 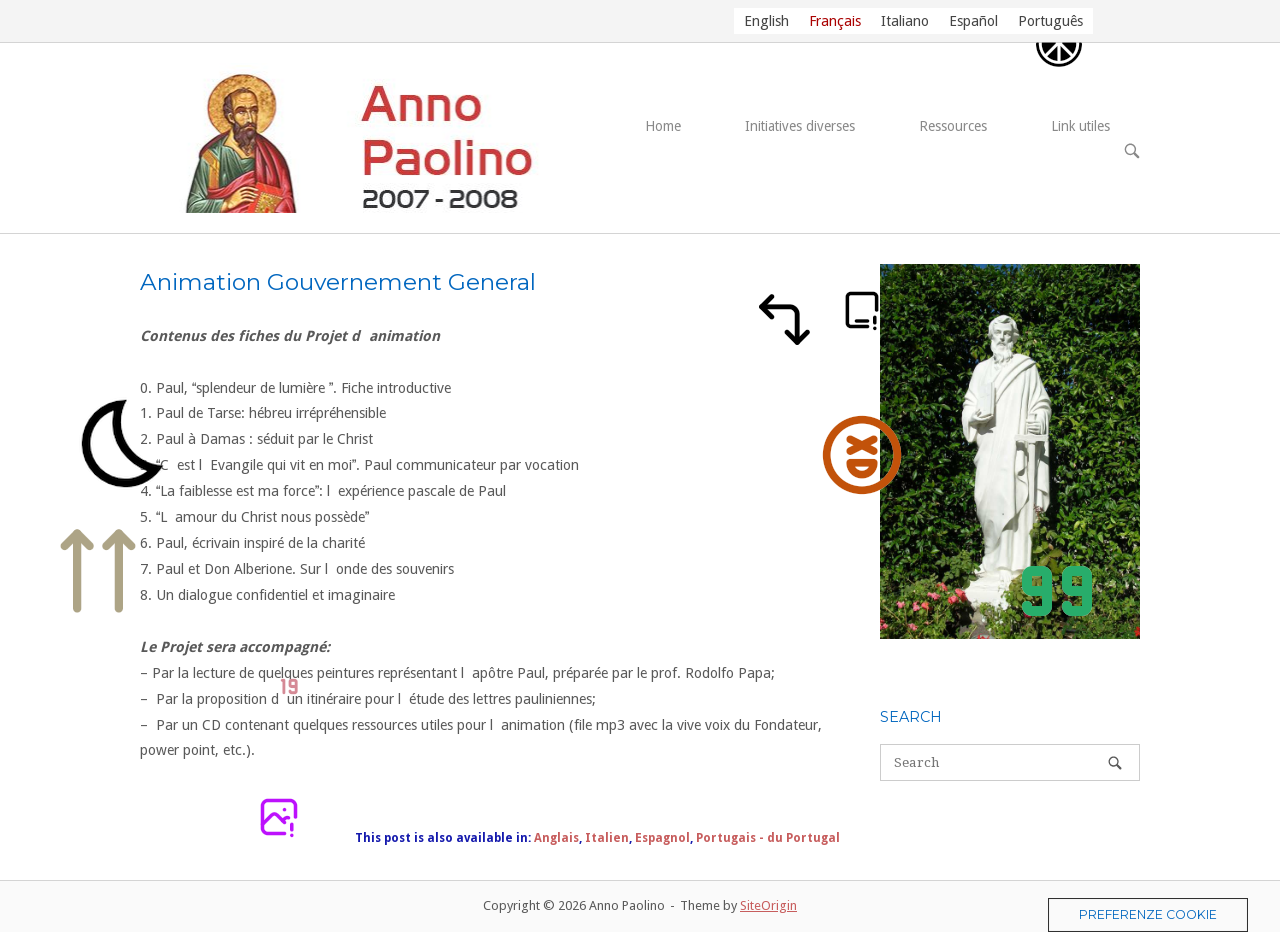 I want to click on iPad device error or warning, so click(x=862, y=310).